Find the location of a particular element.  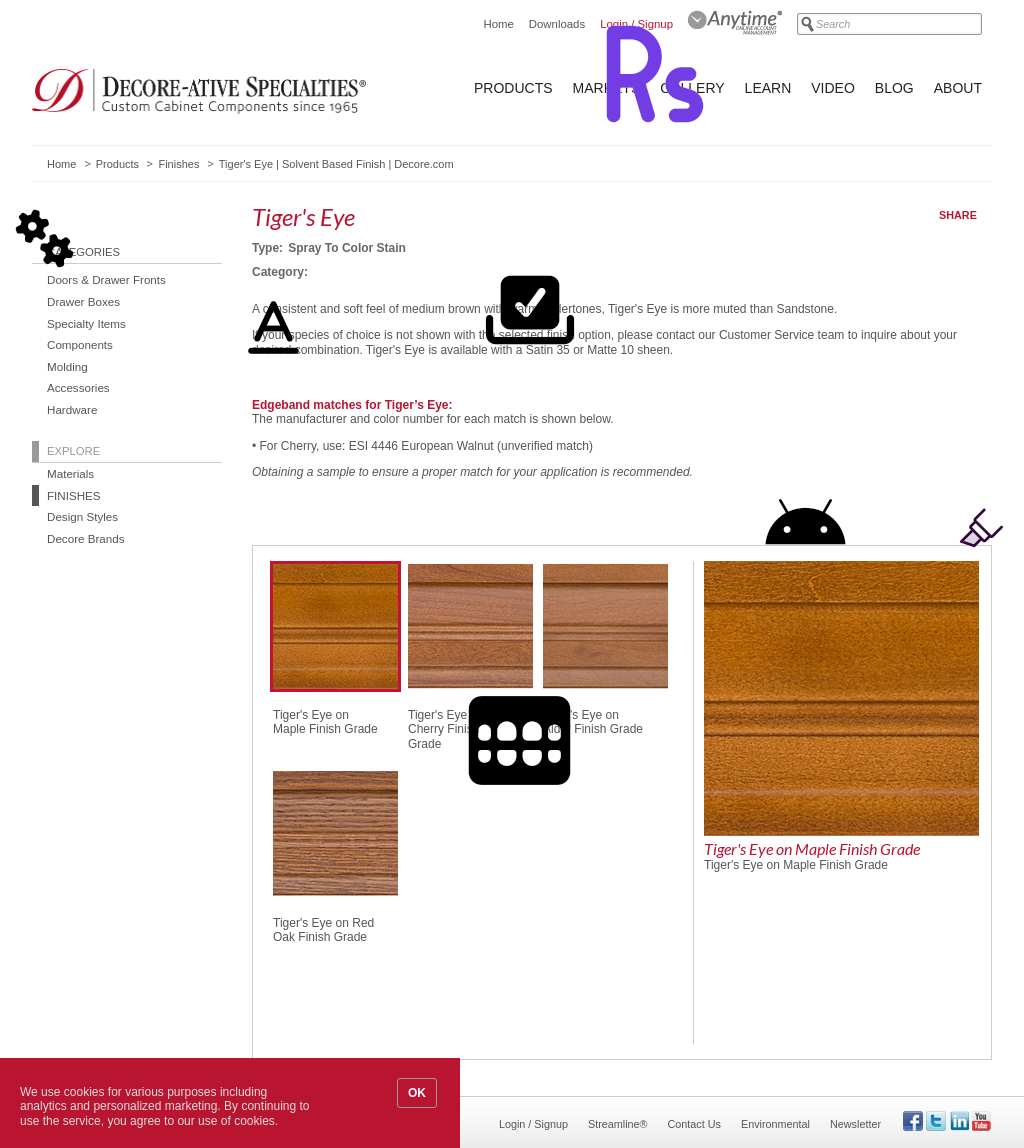

android operating system logo is located at coordinates (805, 526).